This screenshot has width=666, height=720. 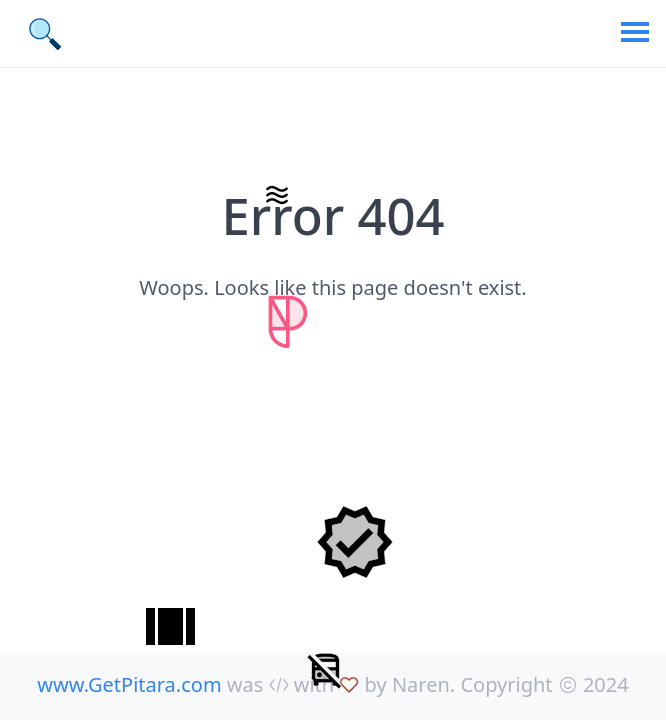 What do you see at coordinates (325, 670) in the screenshot?
I see `indicates transfers are not available at this stop` at bounding box center [325, 670].